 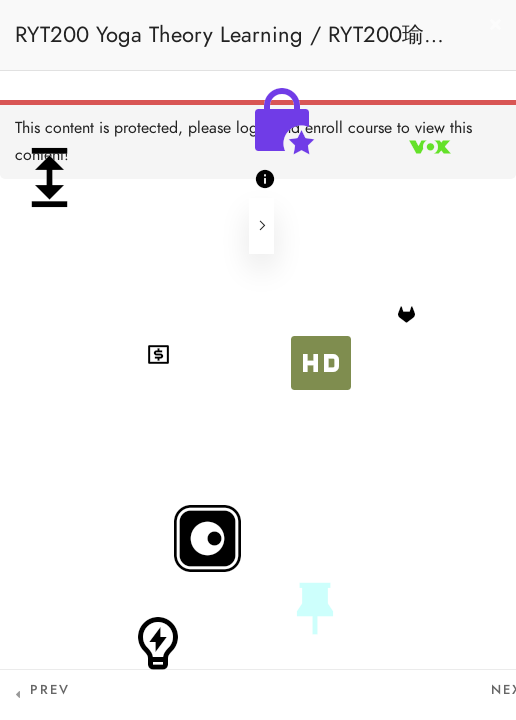 I want to click on mark a security setting as favorite, so click(x=282, y=121).